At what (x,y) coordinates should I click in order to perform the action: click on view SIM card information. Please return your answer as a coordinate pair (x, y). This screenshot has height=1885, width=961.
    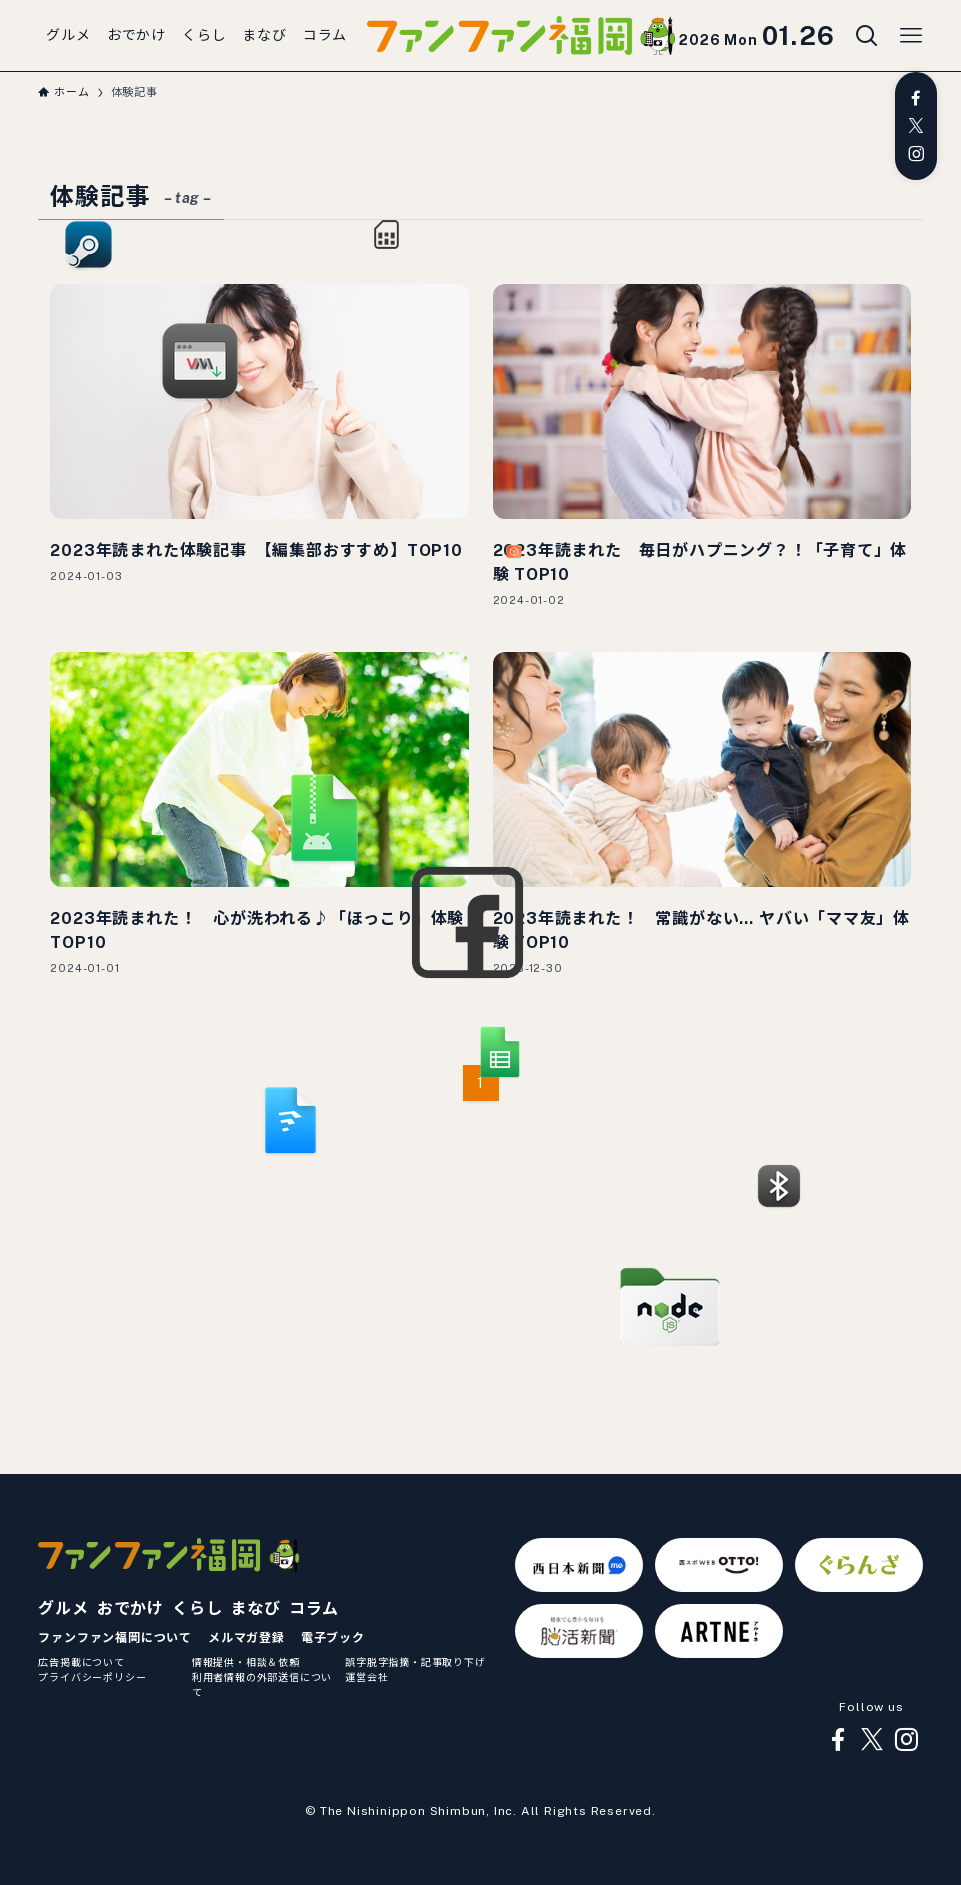
    Looking at the image, I should click on (386, 234).